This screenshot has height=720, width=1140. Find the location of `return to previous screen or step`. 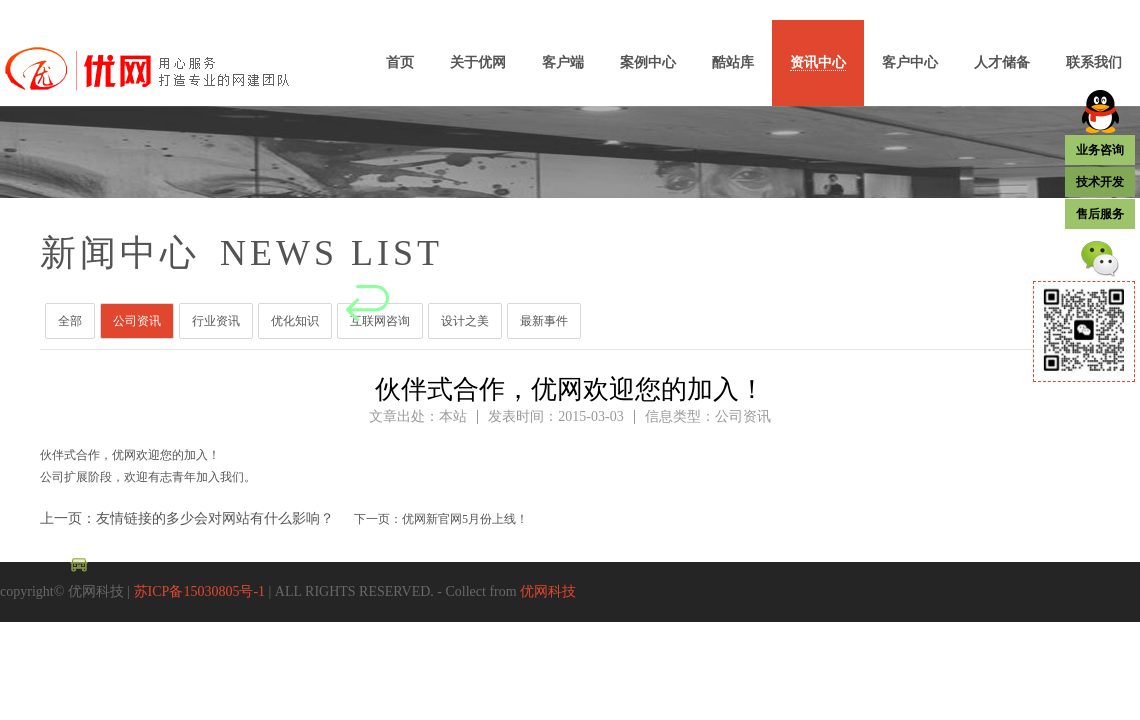

return to previous screen or step is located at coordinates (367, 301).